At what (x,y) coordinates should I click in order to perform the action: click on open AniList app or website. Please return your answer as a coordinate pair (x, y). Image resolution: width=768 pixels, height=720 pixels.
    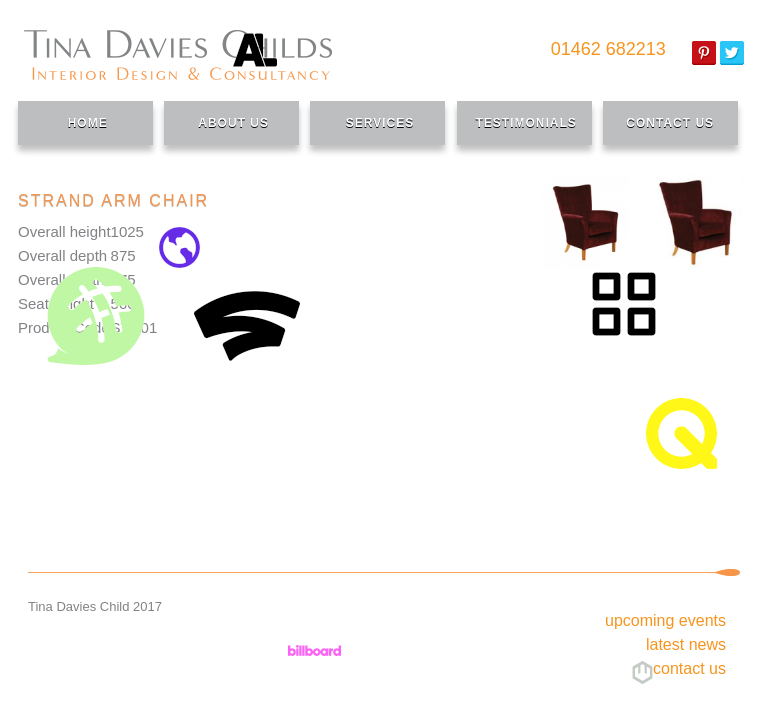
    Looking at the image, I should click on (255, 50).